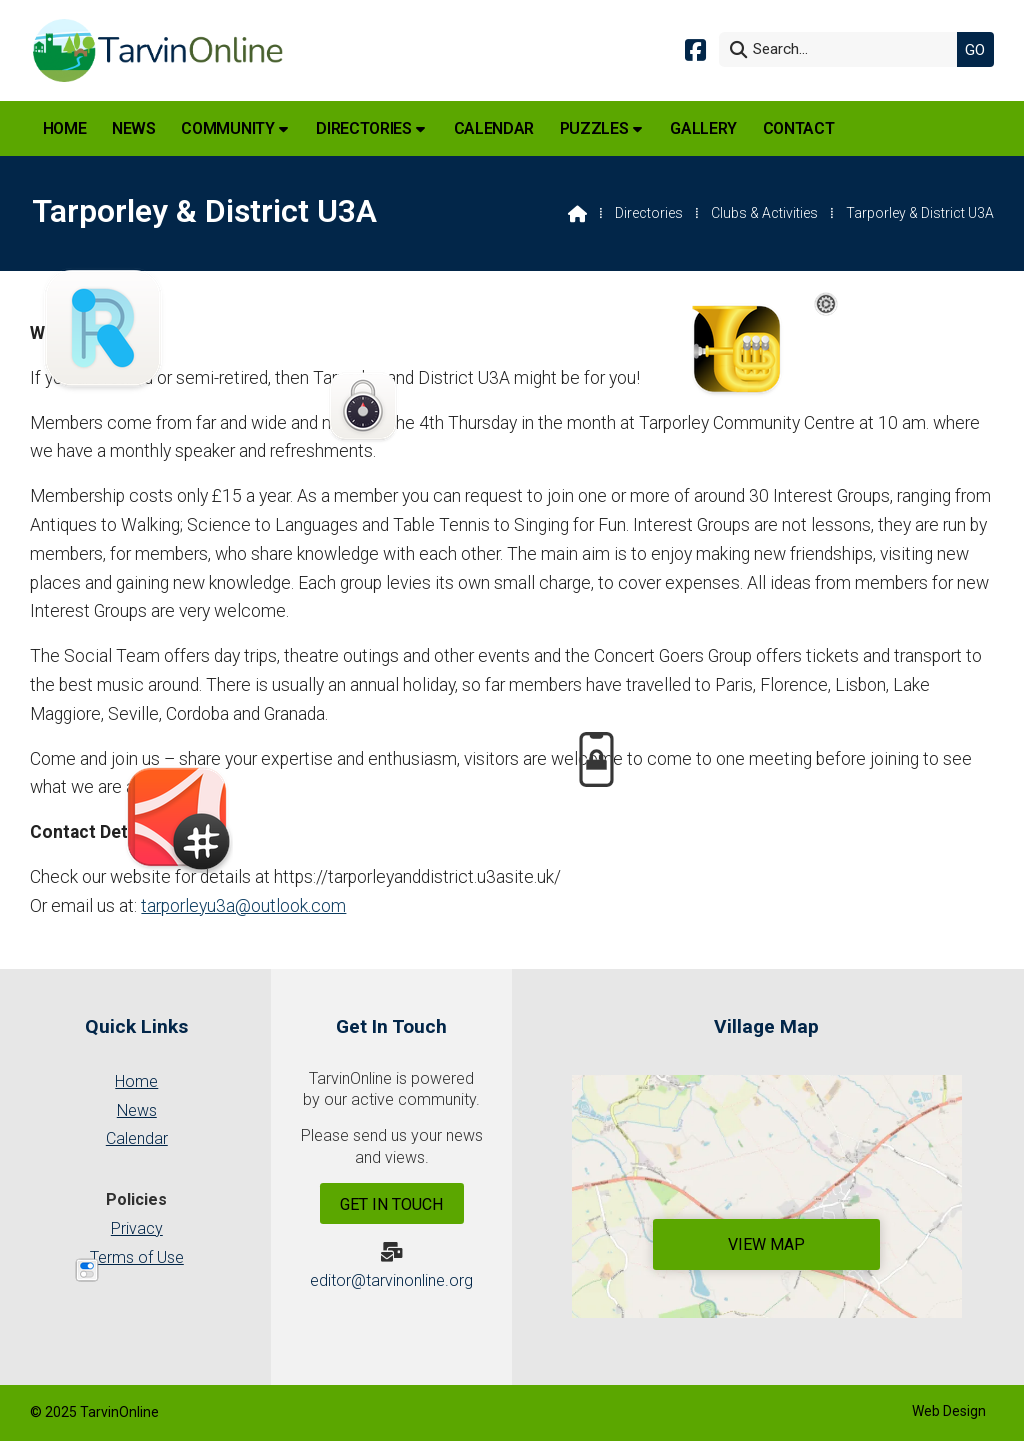 This screenshot has width=1024, height=1441. What do you see at coordinates (596, 759) in the screenshot?
I see `device is locked or secured` at bounding box center [596, 759].